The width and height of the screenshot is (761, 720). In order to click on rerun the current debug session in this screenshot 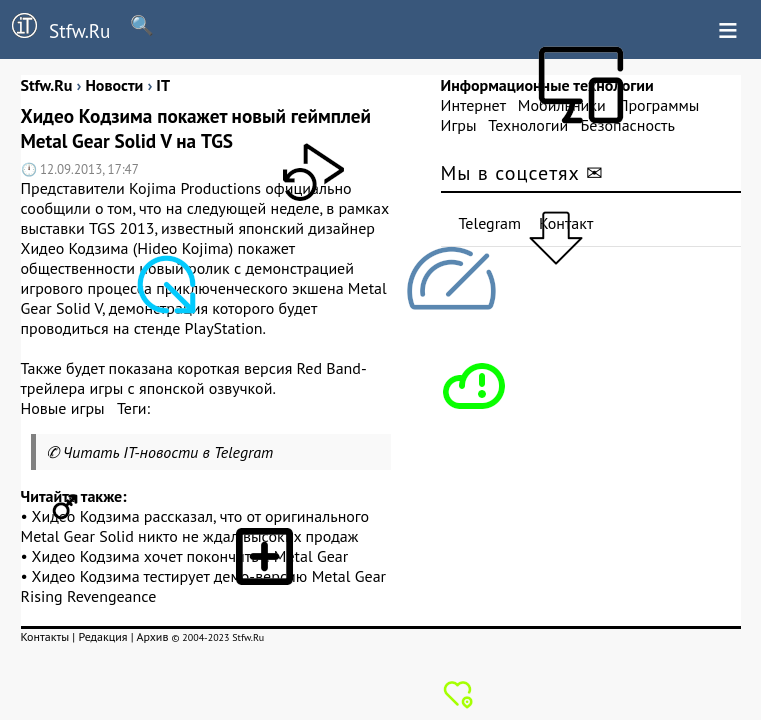, I will do `click(316, 168)`.